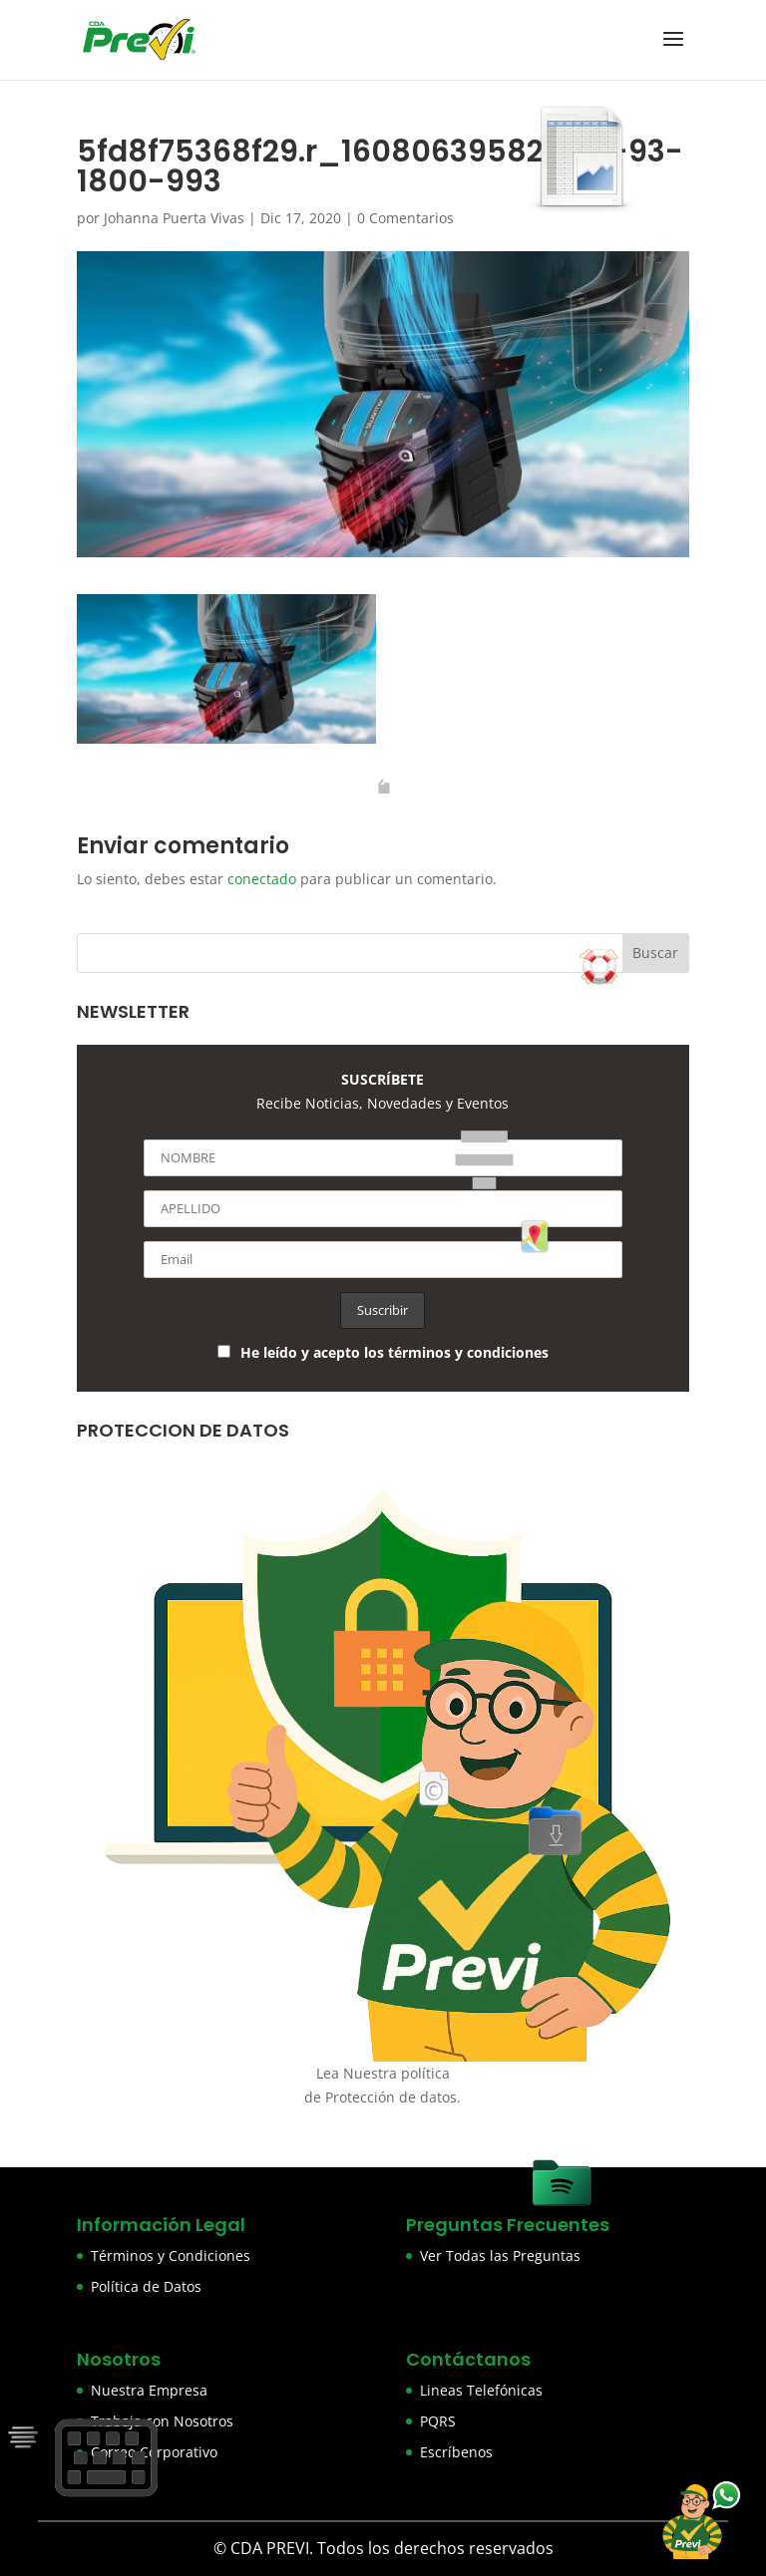  What do you see at coordinates (555, 1830) in the screenshot?
I see `open your downloads folder` at bounding box center [555, 1830].